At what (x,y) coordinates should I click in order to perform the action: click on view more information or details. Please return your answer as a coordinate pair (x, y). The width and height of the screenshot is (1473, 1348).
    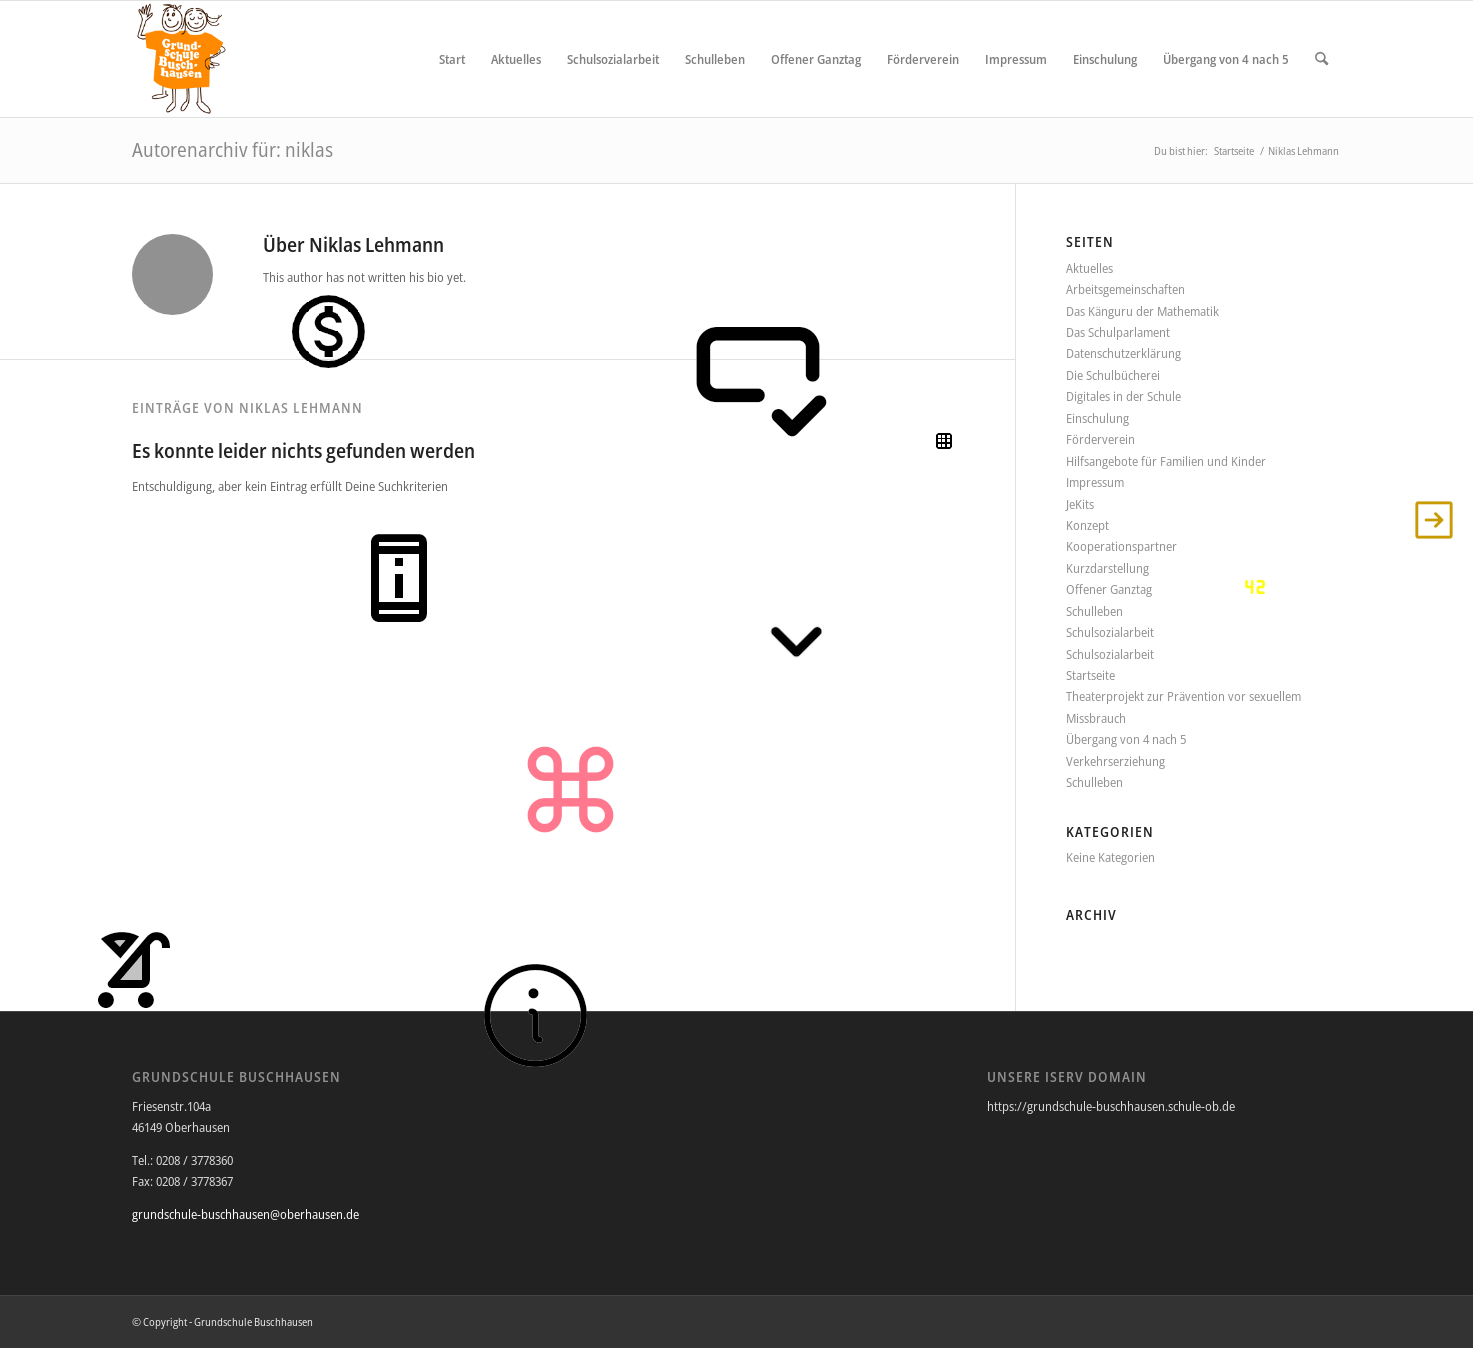
    Looking at the image, I should click on (535, 1015).